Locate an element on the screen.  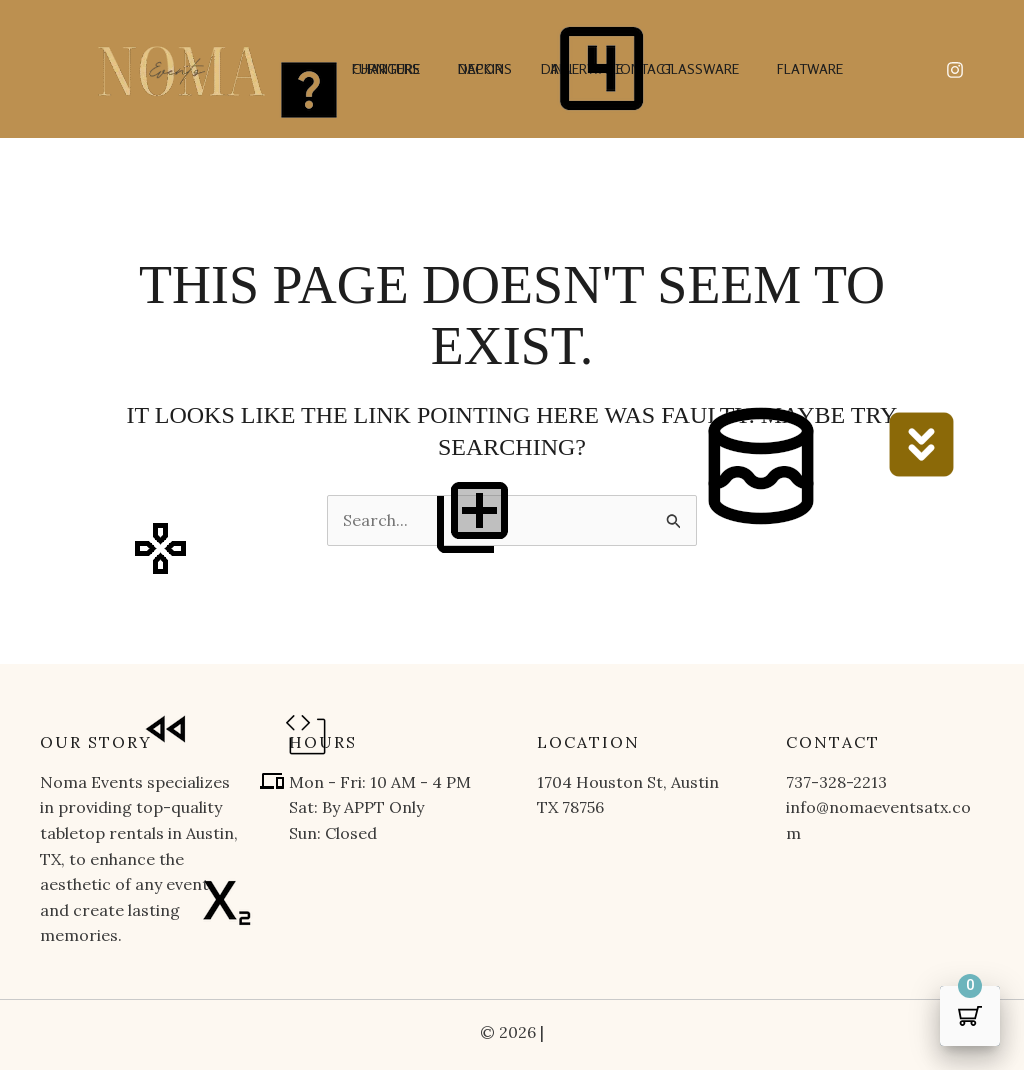
select image filter option 4 is located at coordinates (601, 68).